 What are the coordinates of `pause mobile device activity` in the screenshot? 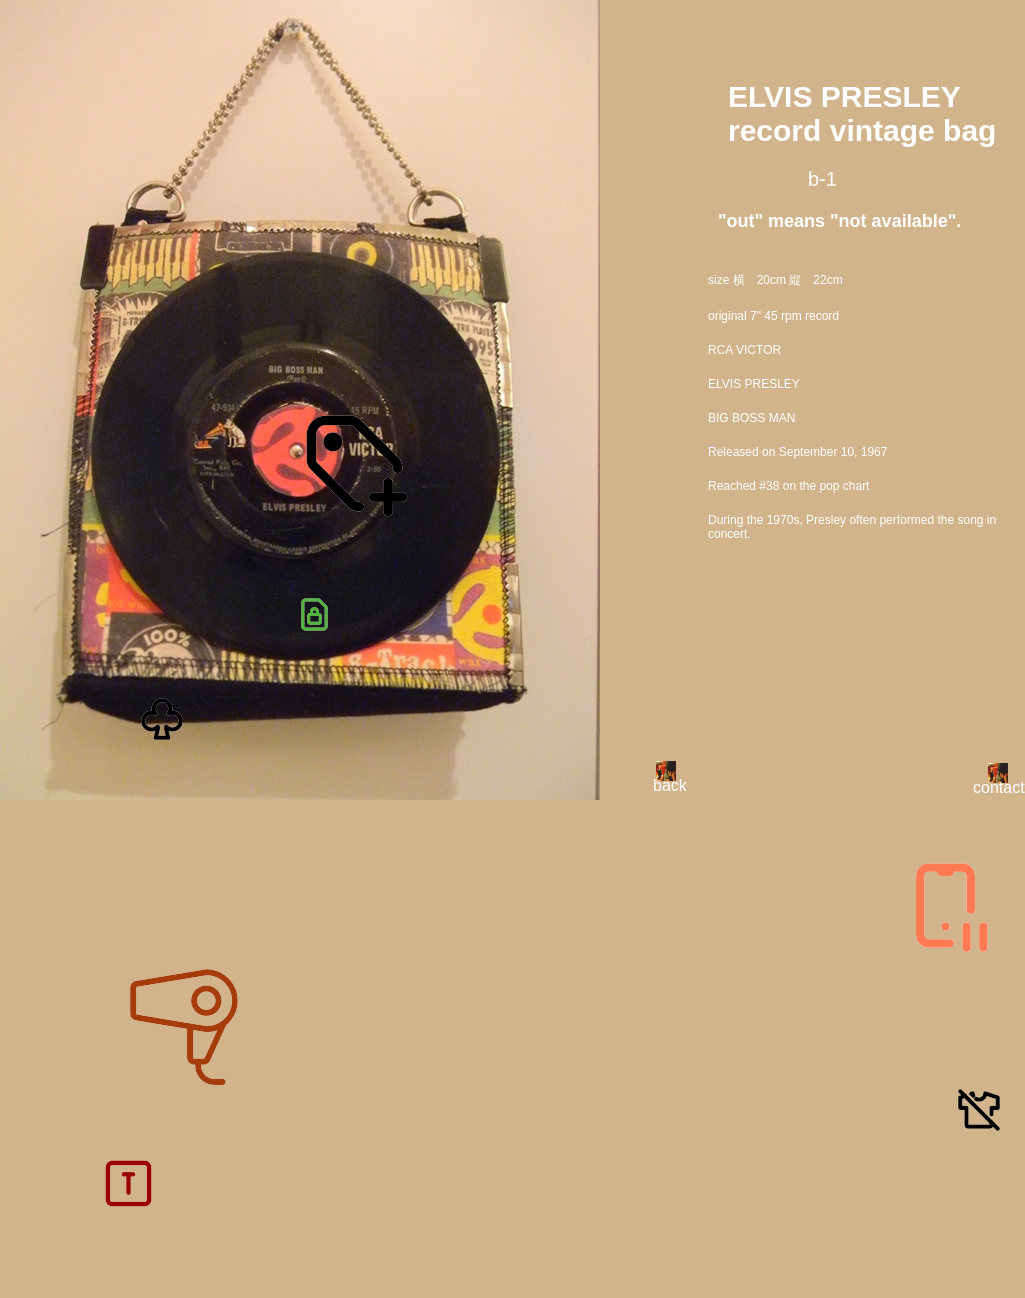 It's located at (945, 905).